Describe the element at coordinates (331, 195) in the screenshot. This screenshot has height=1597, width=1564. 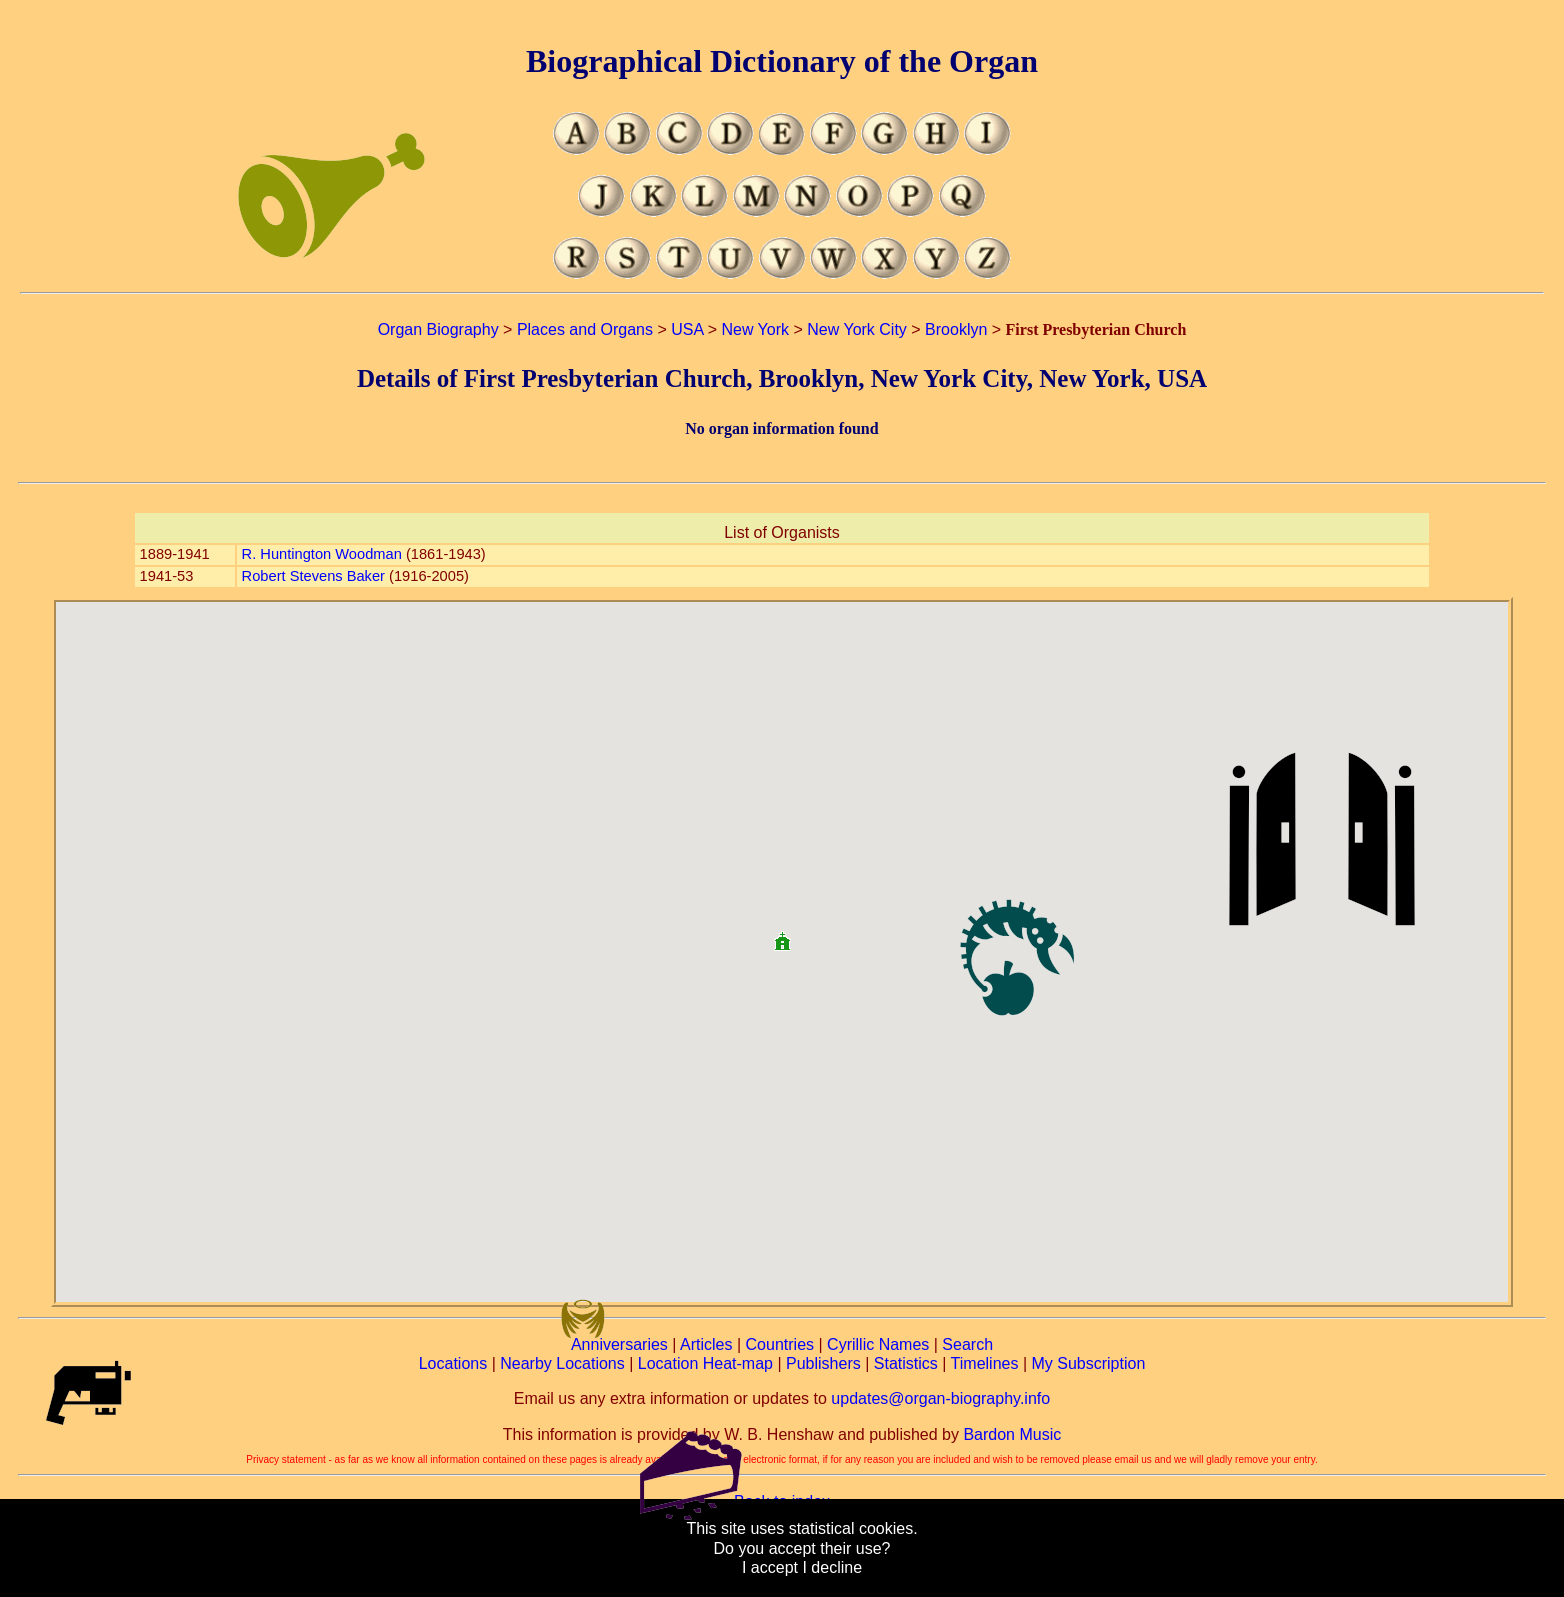
I see `food item in a game inventory` at that location.